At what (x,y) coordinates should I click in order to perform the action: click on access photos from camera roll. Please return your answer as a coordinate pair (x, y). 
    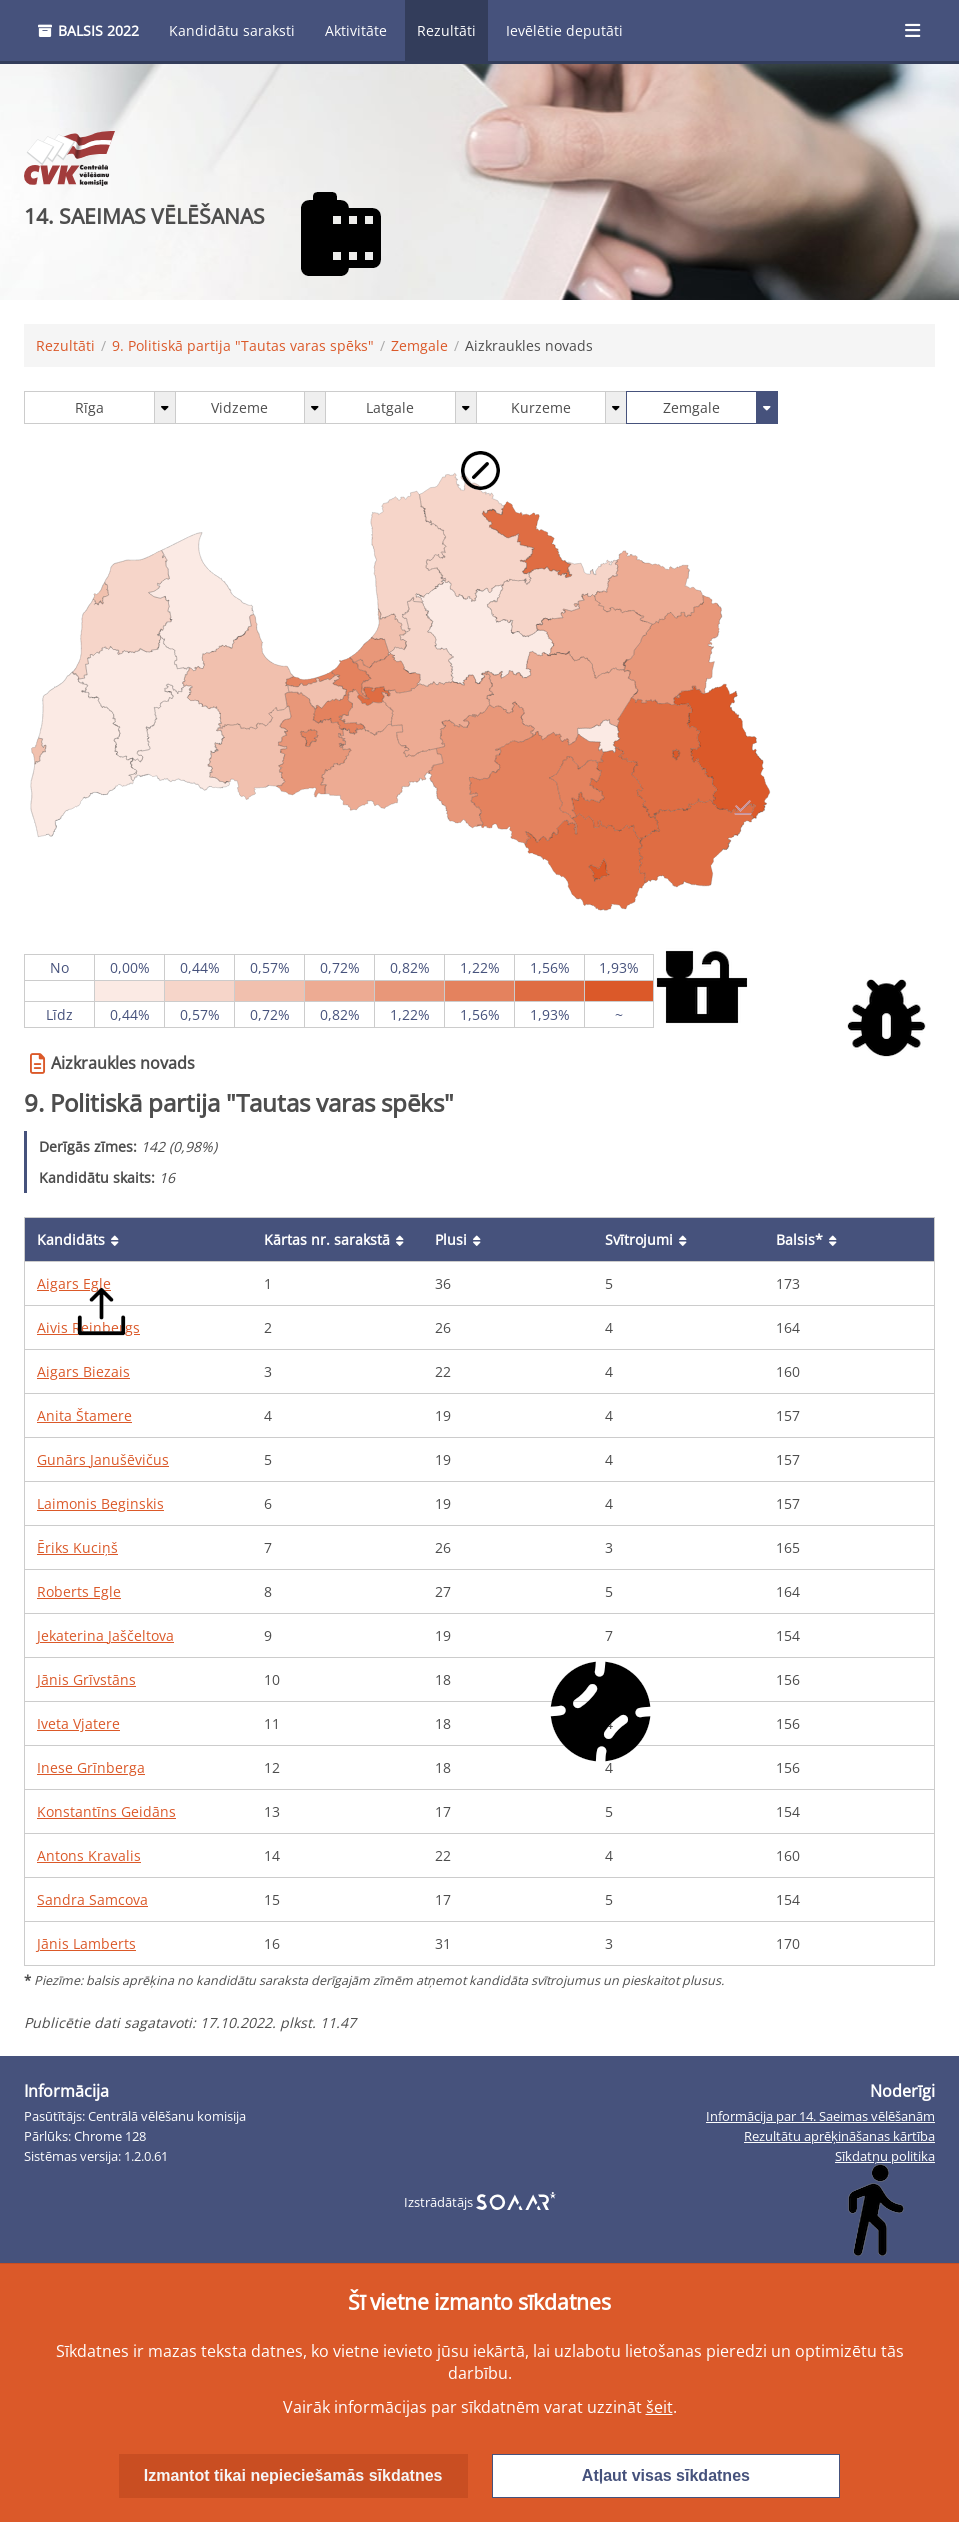
    Looking at the image, I should click on (341, 236).